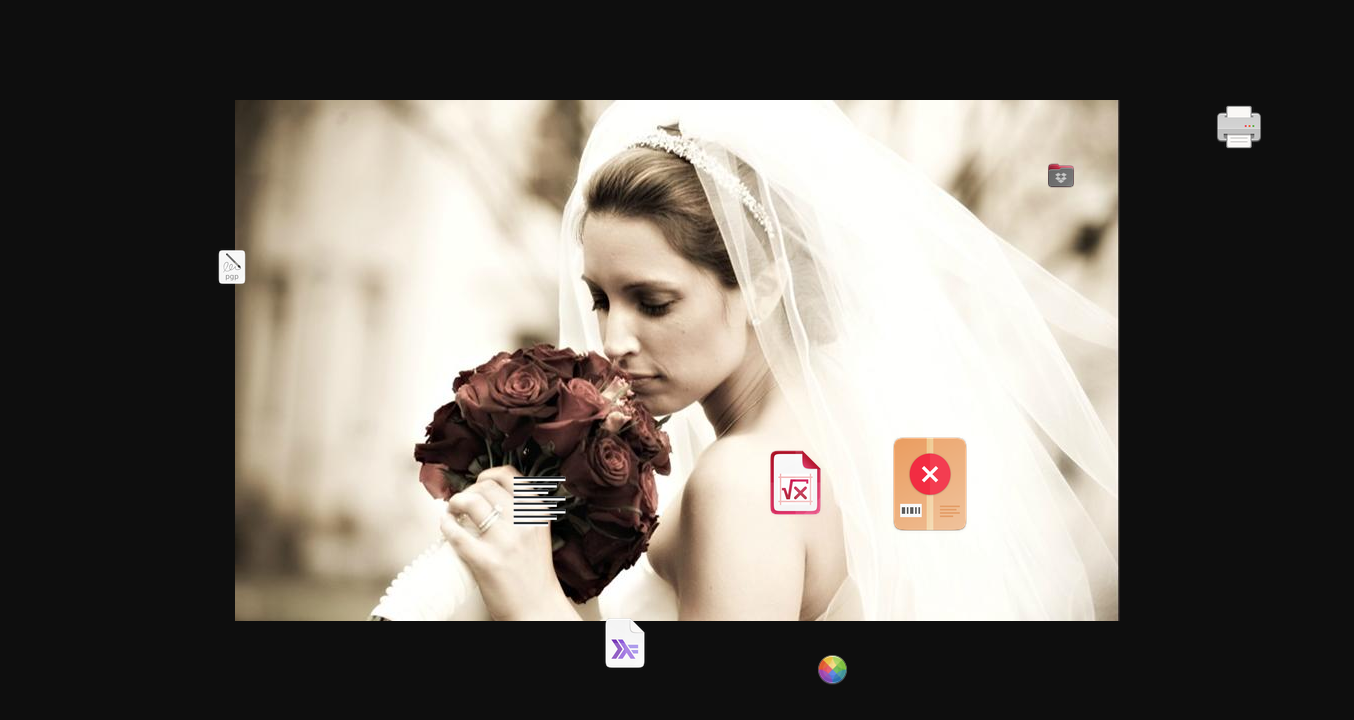 The width and height of the screenshot is (1354, 720). Describe the element at coordinates (1239, 127) in the screenshot. I see `print the current document` at that location.